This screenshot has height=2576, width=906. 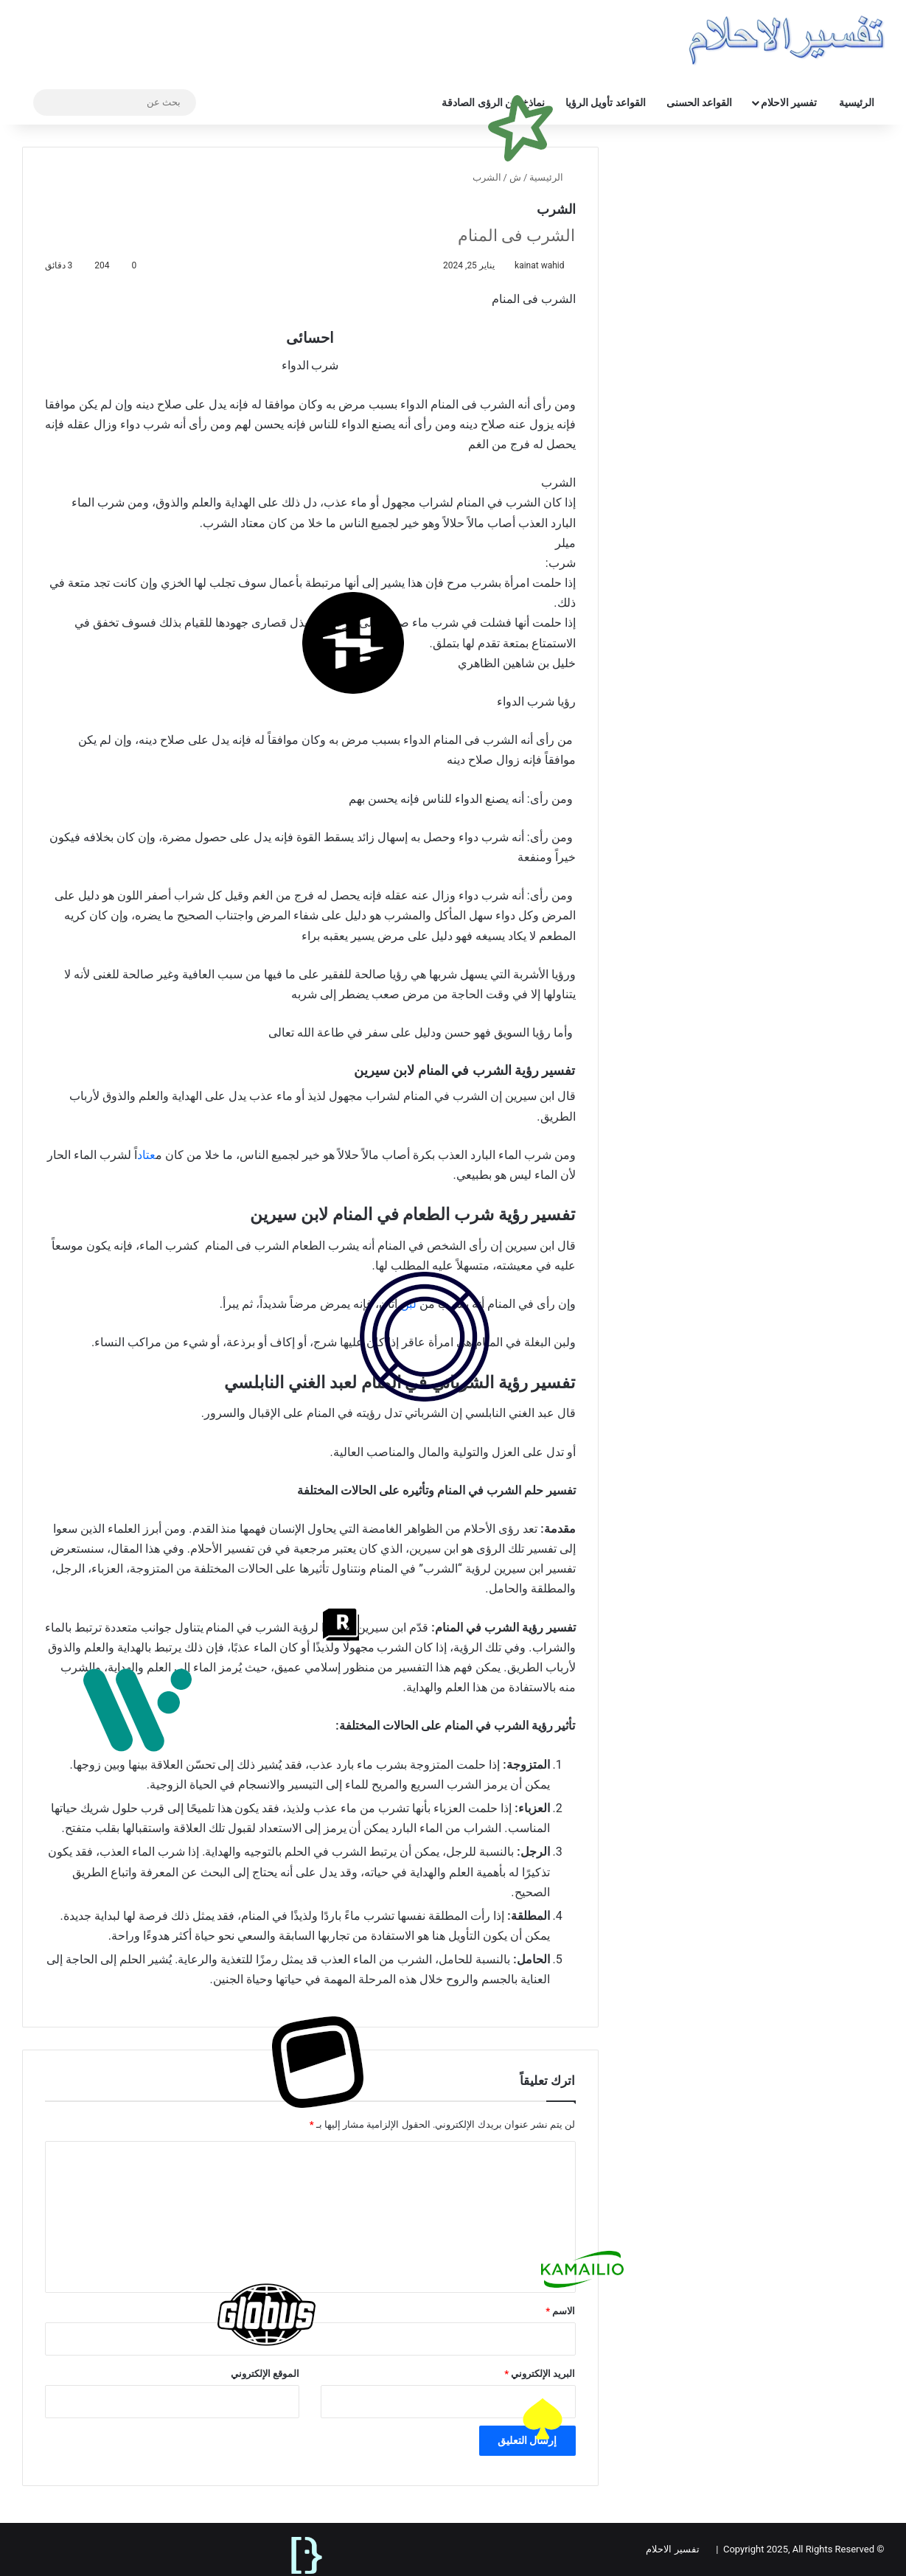 I want to click on apache spark logo, so click(x=520, y=128).